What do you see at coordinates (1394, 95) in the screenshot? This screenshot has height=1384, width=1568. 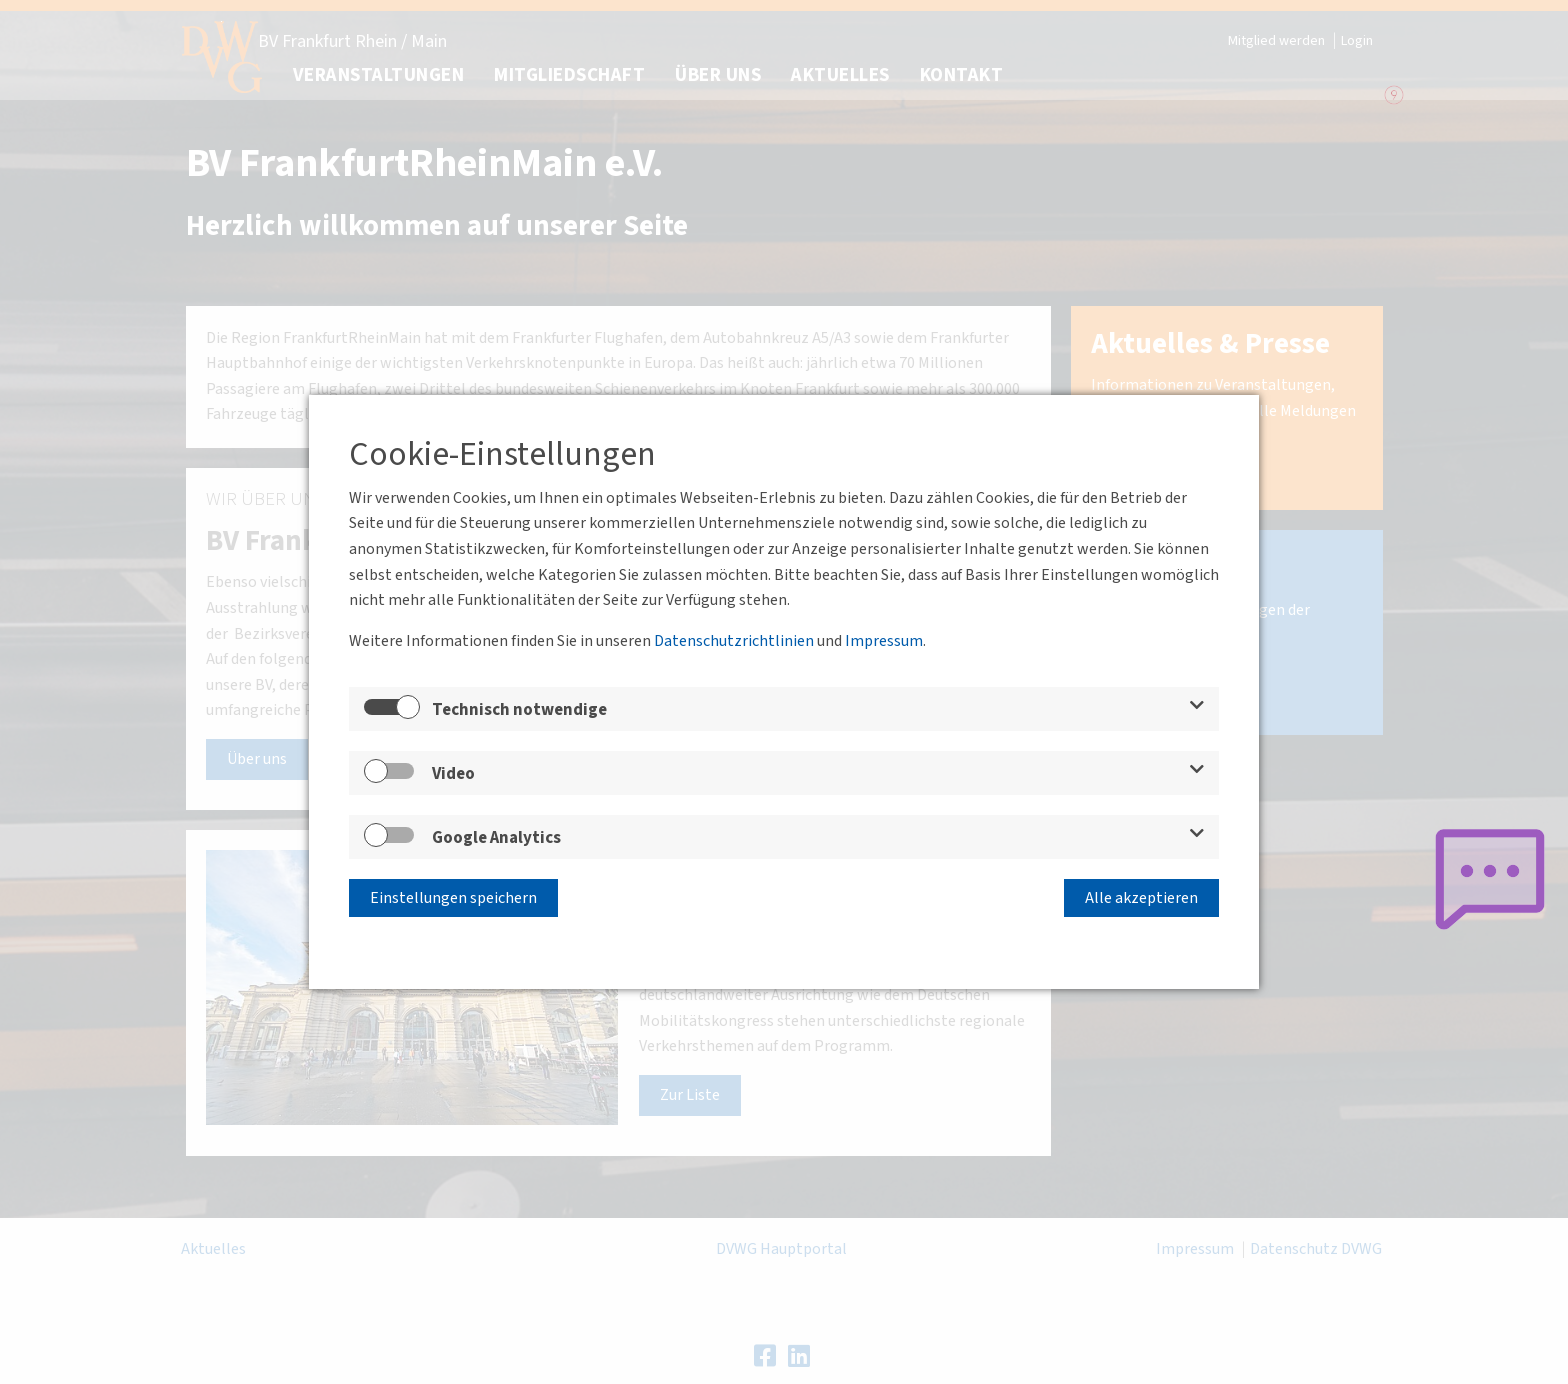 I see `indicates nine items or notifications` at bounding box center [1394, 95].